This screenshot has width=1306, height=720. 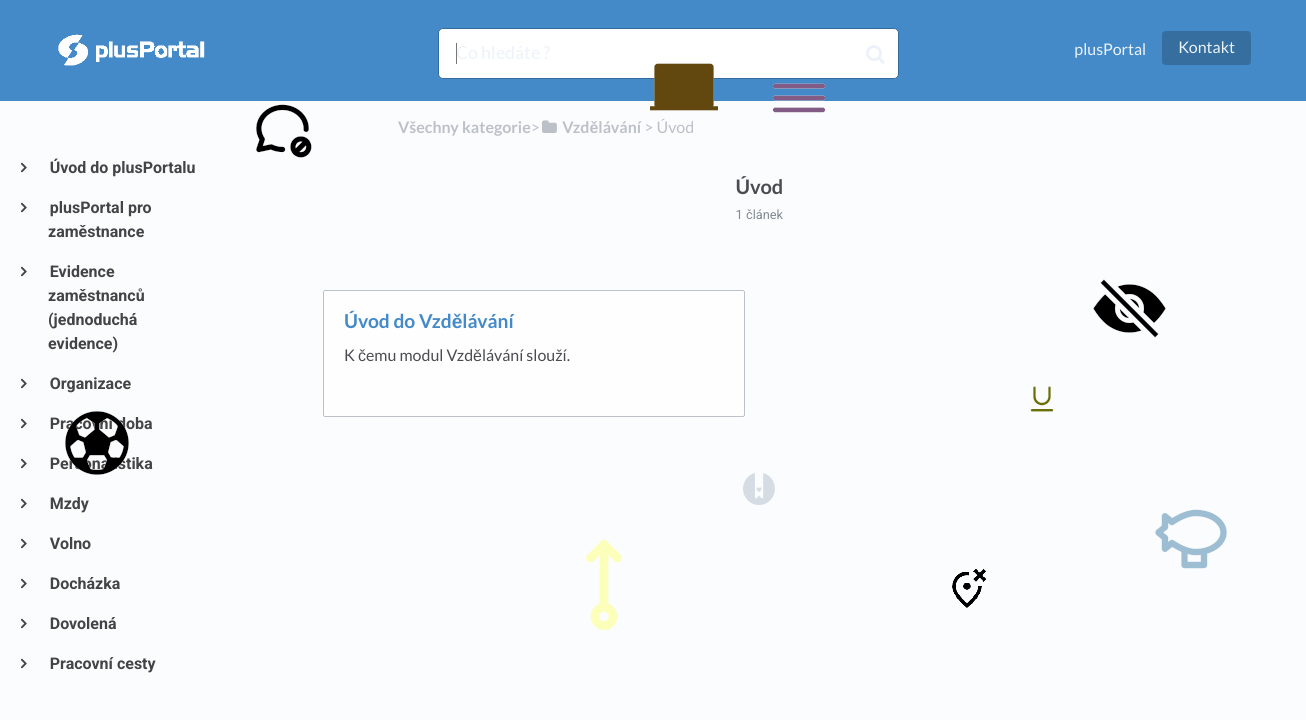 I want to click on scroll to top of page, so click(x=604, y=585).